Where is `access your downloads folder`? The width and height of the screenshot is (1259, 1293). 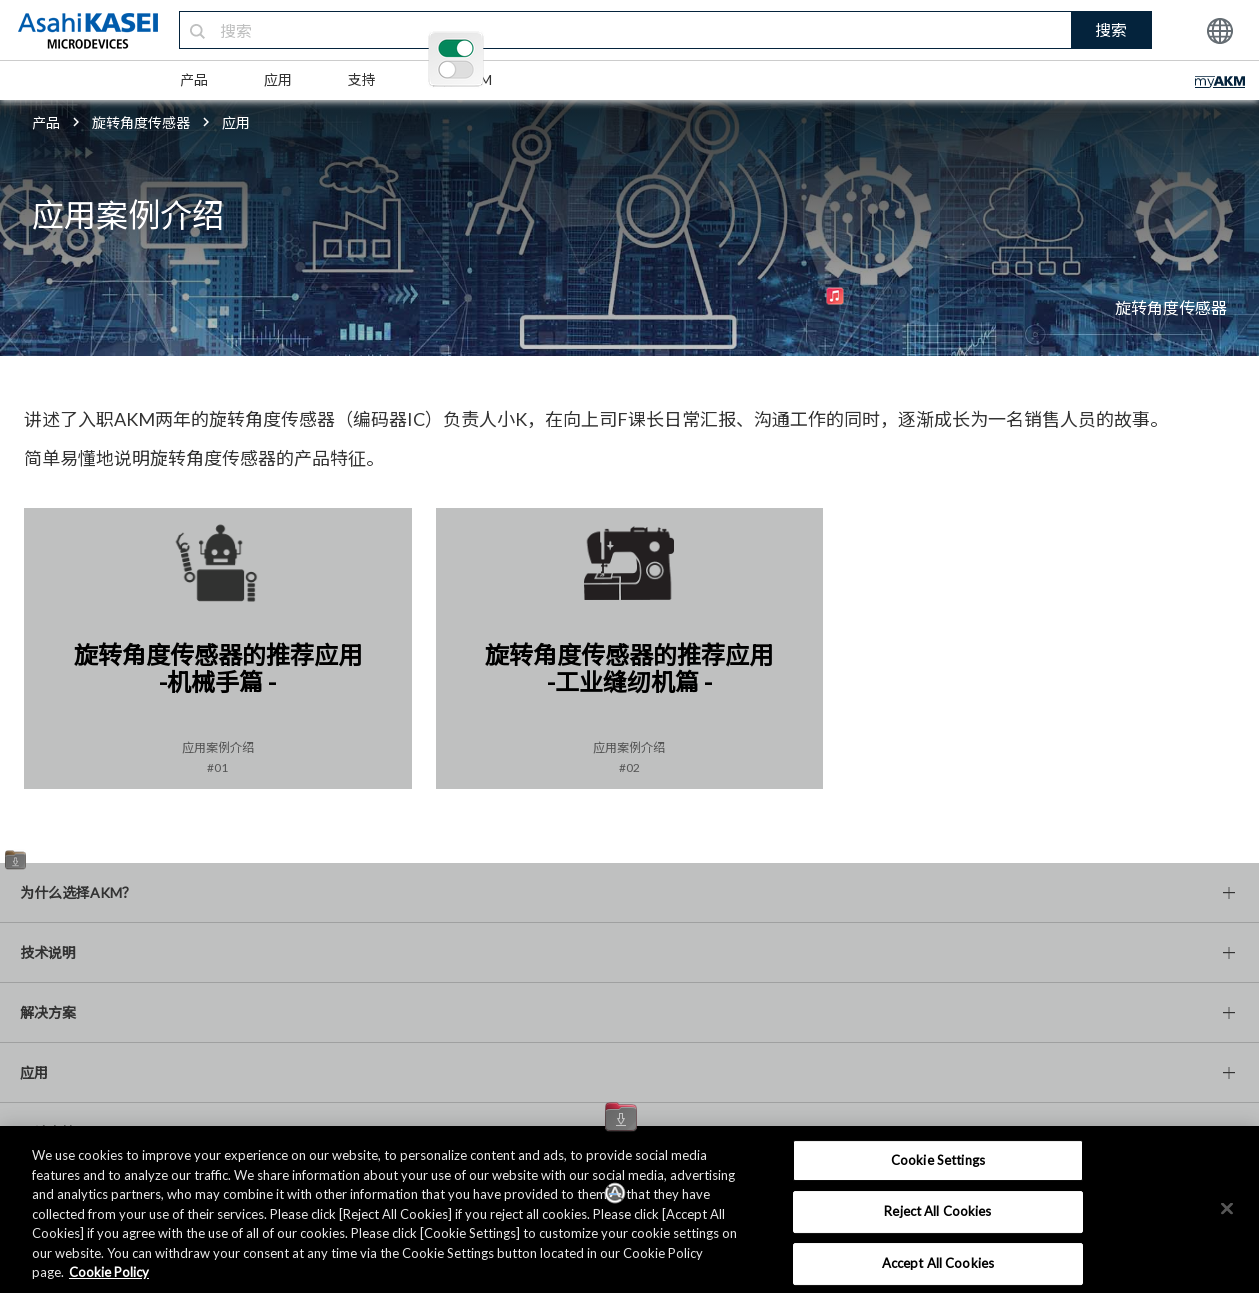
access your downloads folder is located at coordinates (621, 1116).